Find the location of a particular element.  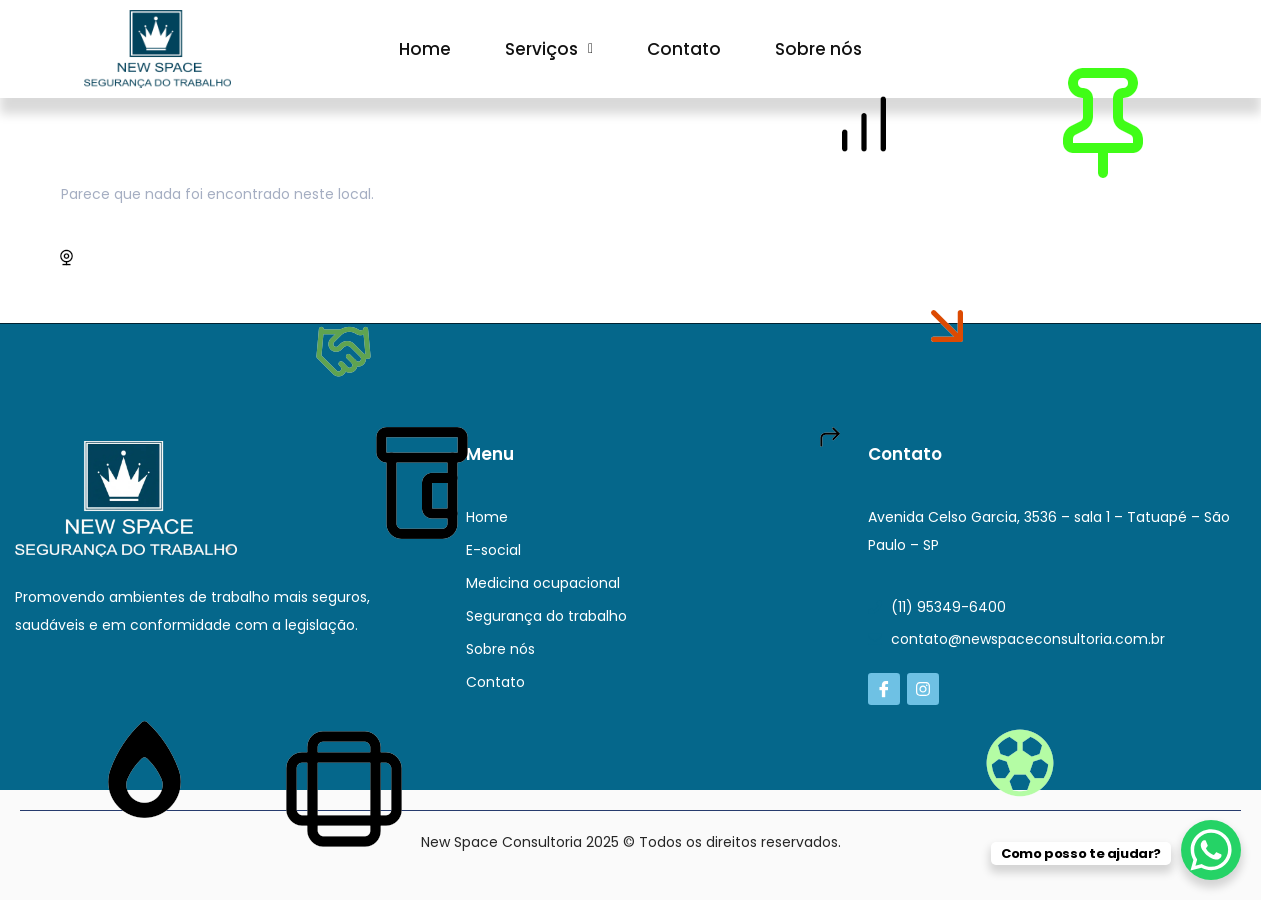

view growth or progress statistics is located at coordinates (864, 124).